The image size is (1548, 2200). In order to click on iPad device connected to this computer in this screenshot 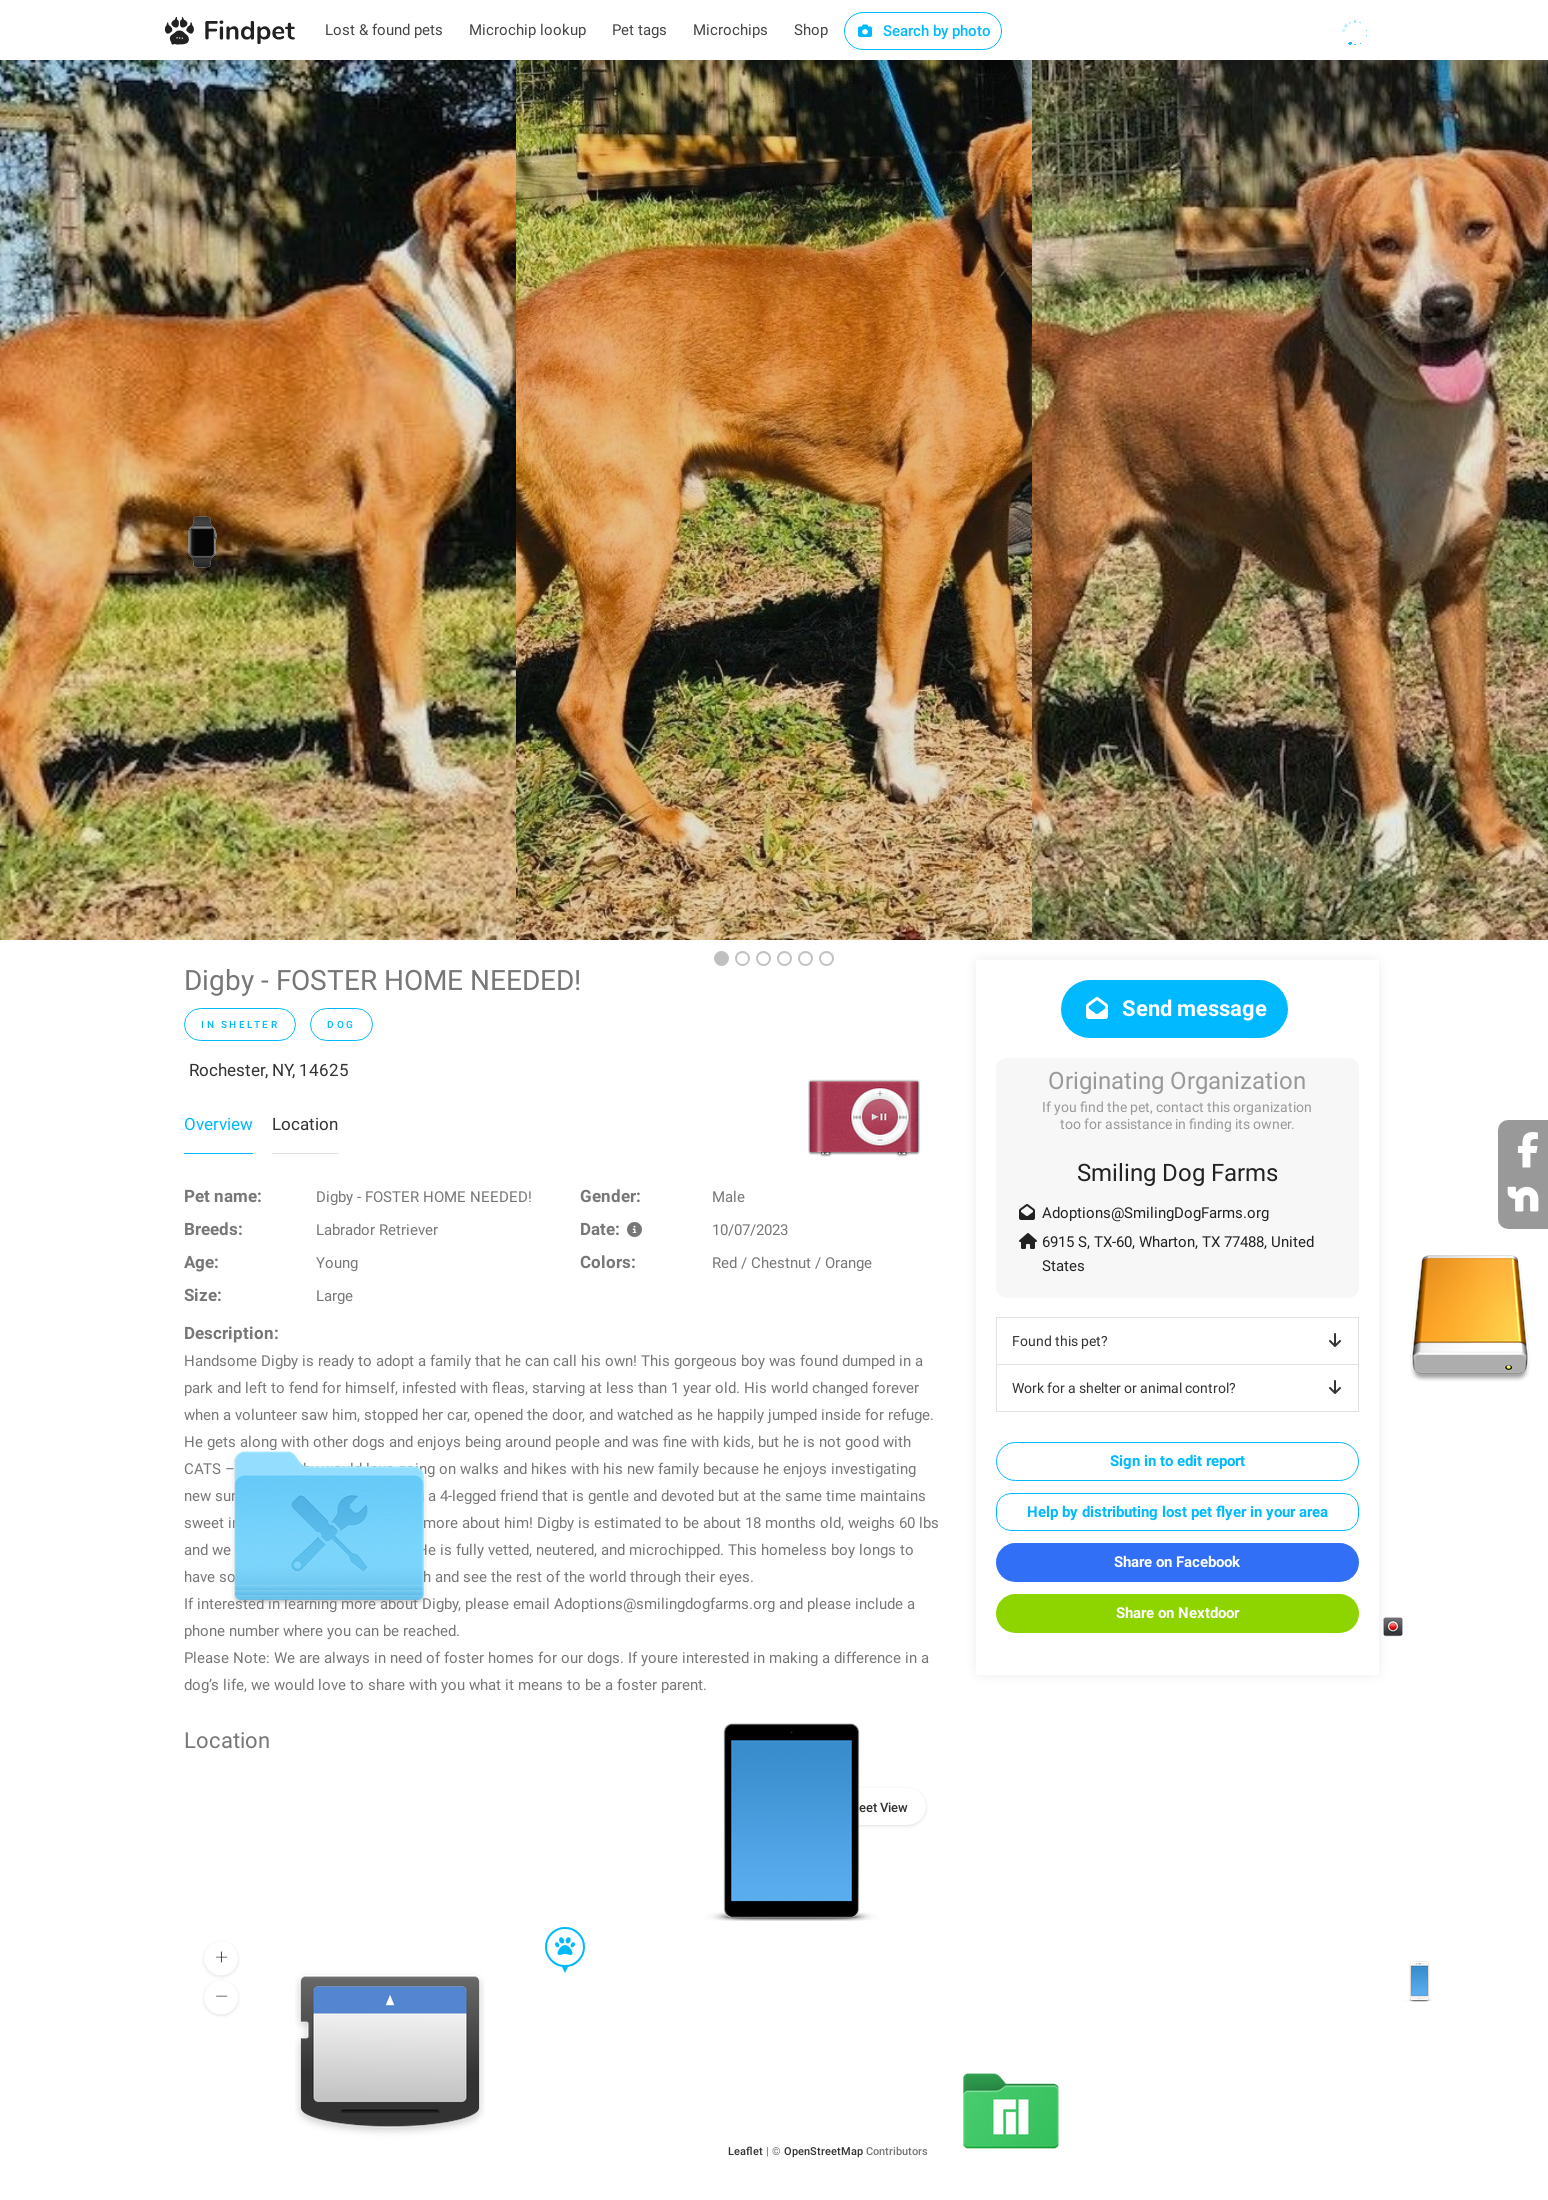, I will do `click(791, 1822)`.